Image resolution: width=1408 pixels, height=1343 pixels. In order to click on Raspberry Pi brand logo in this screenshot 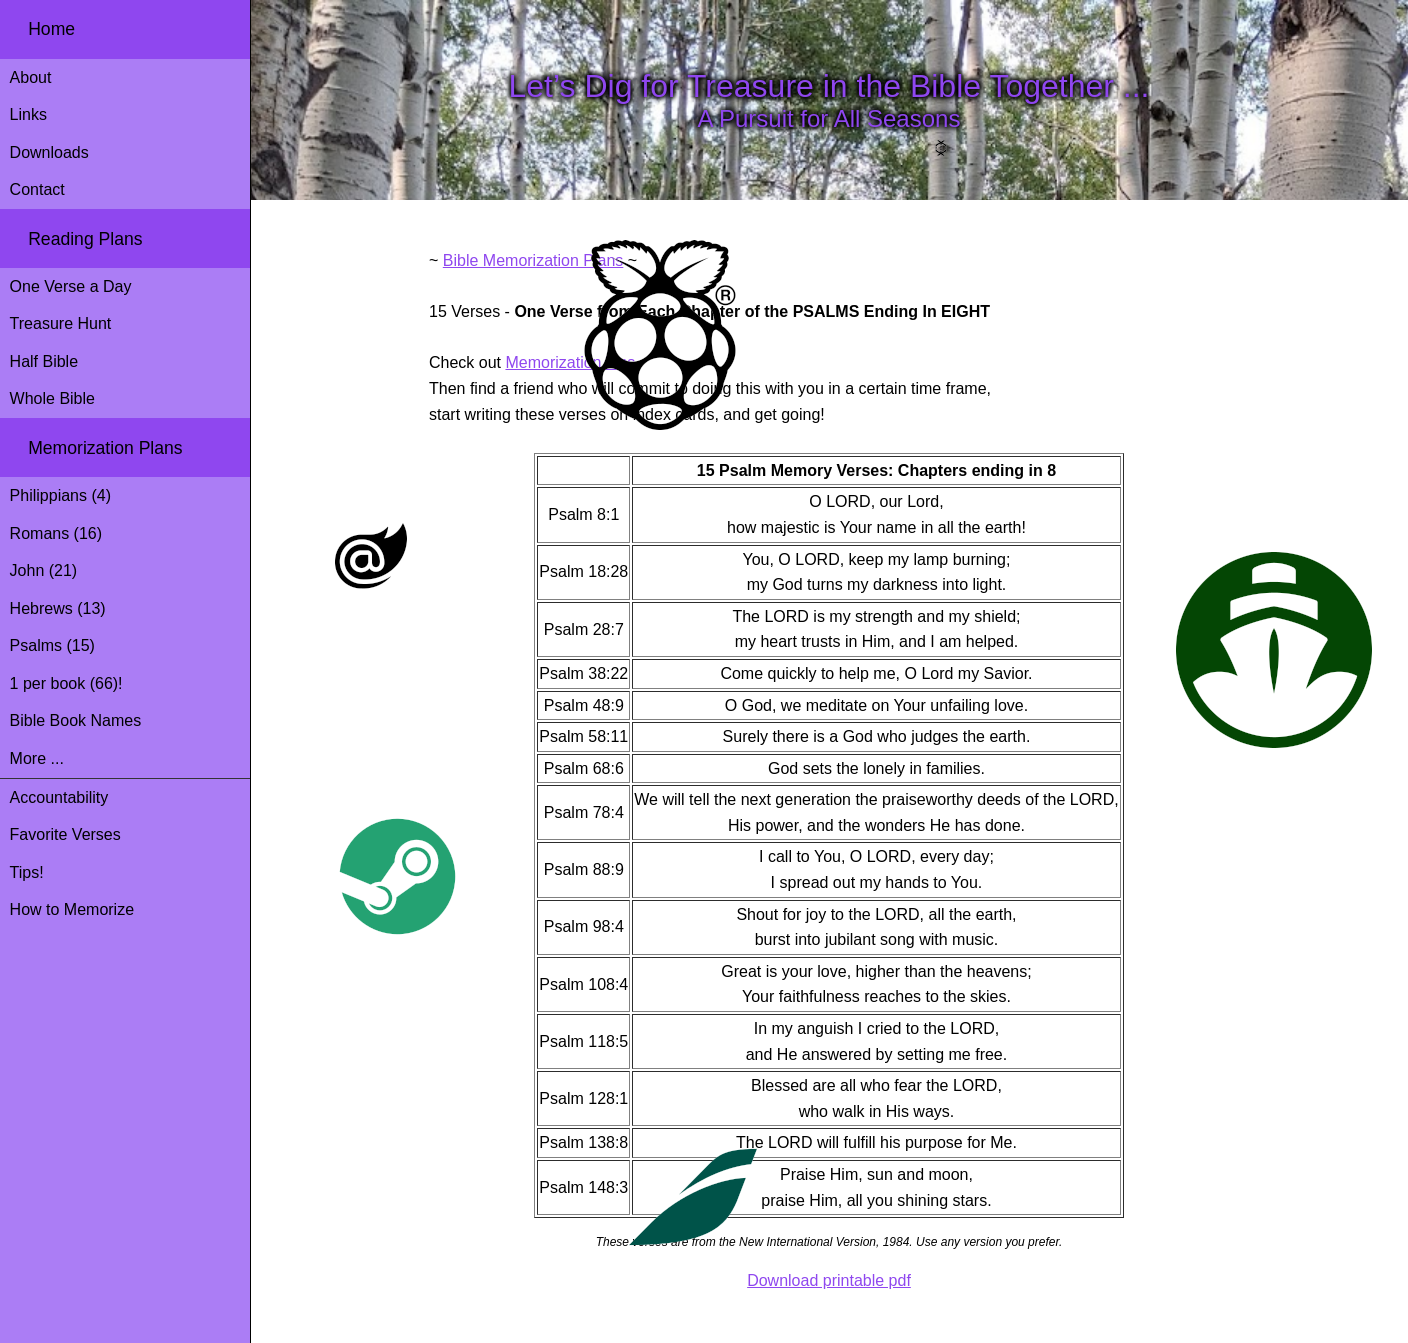, I will do `click(660, 335)`.